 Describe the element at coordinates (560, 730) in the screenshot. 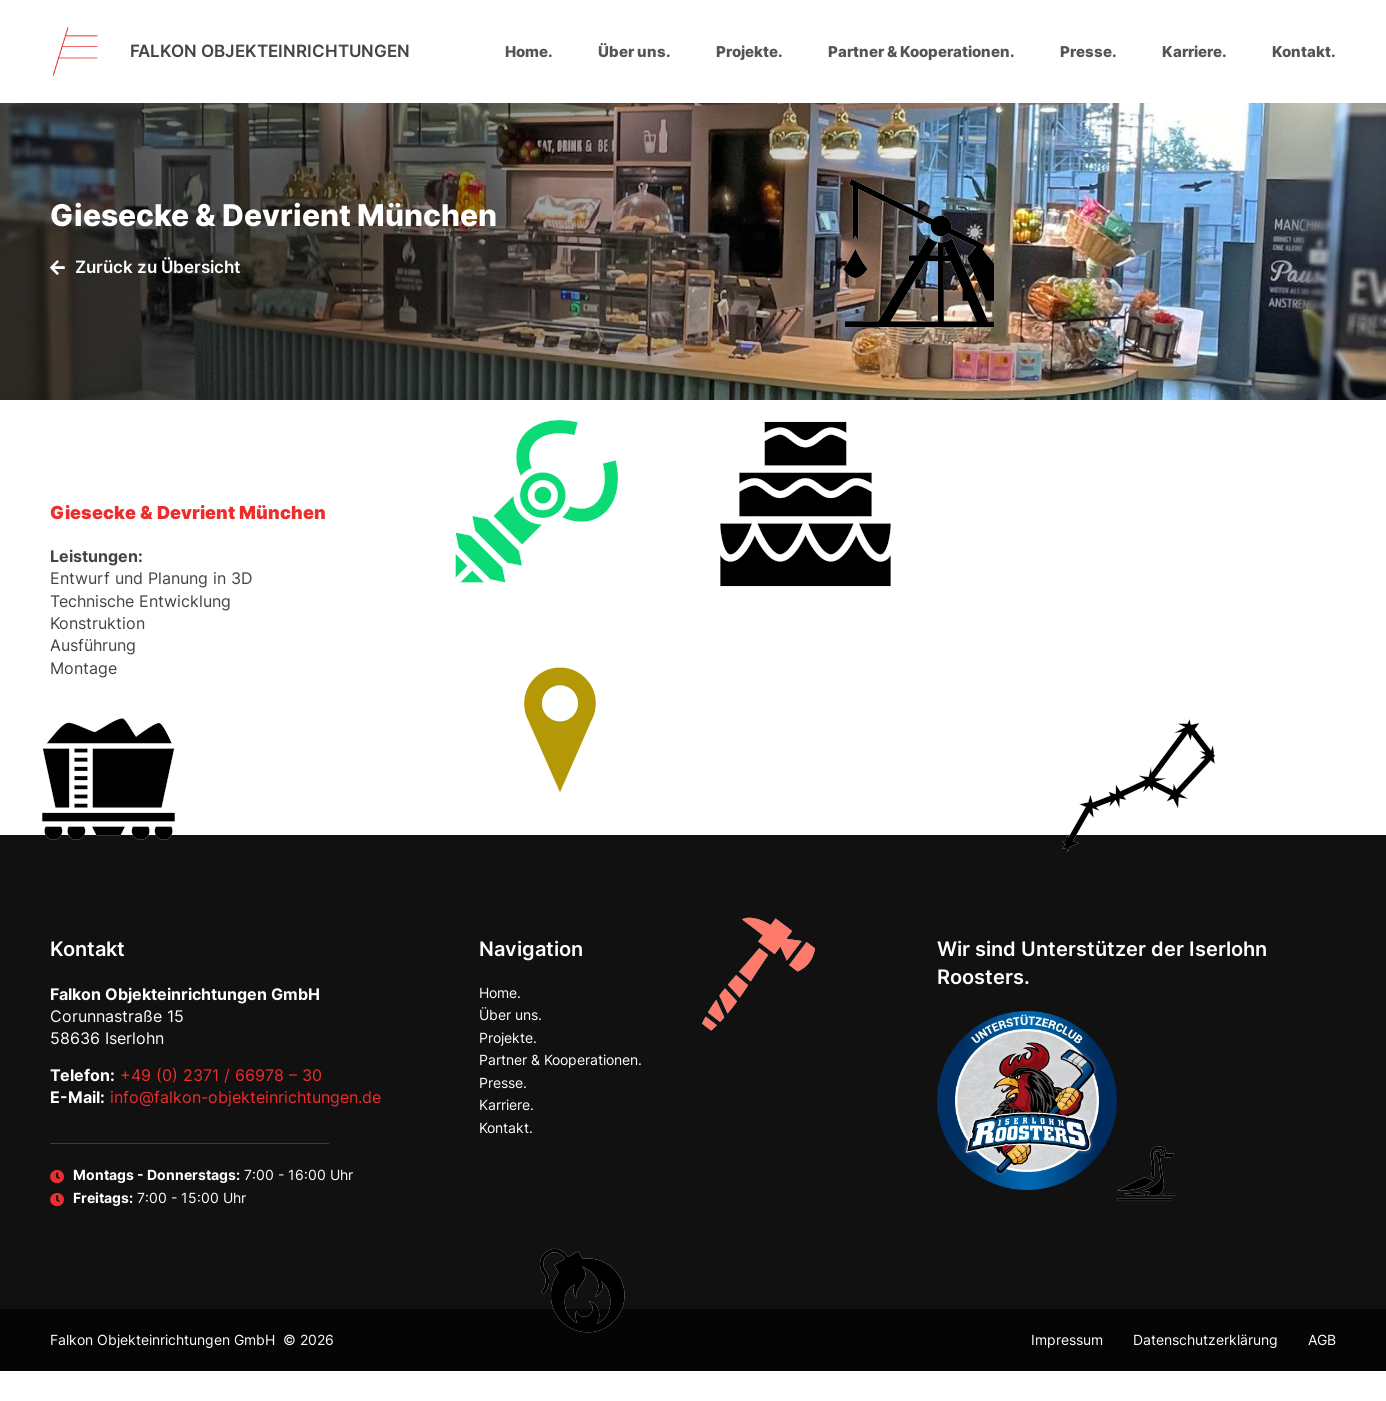

I see `view current location on map` at that location.